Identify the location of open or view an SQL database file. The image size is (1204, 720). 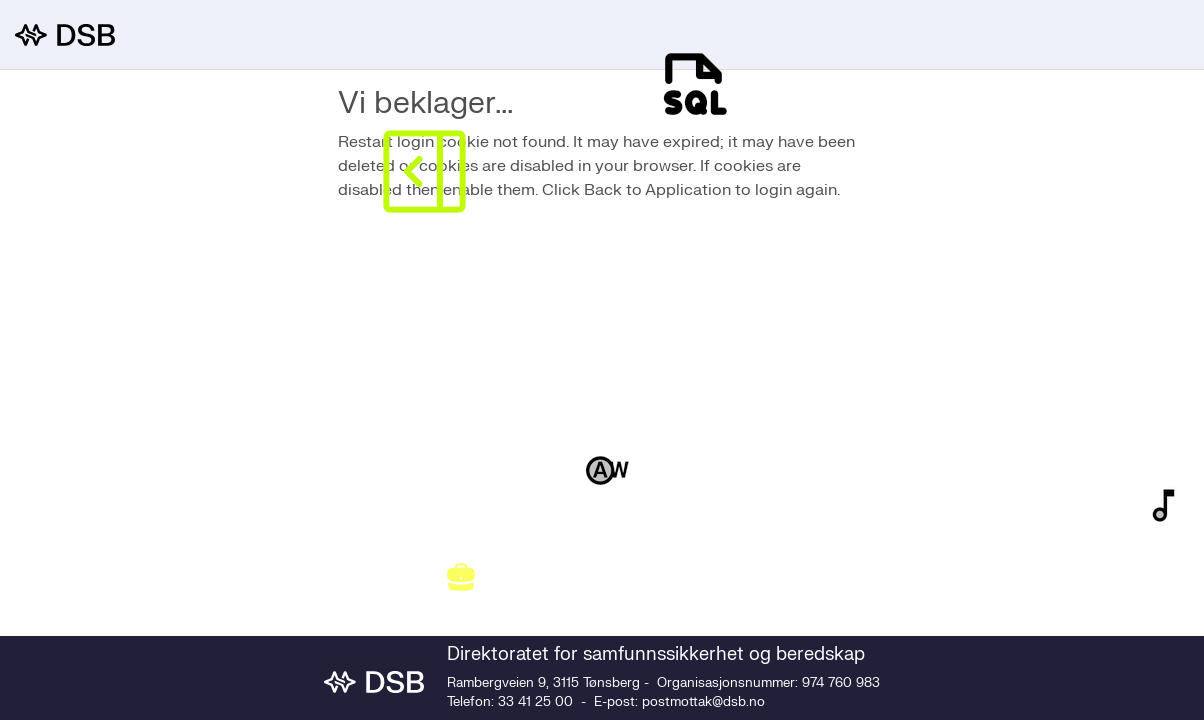
(693, 86).